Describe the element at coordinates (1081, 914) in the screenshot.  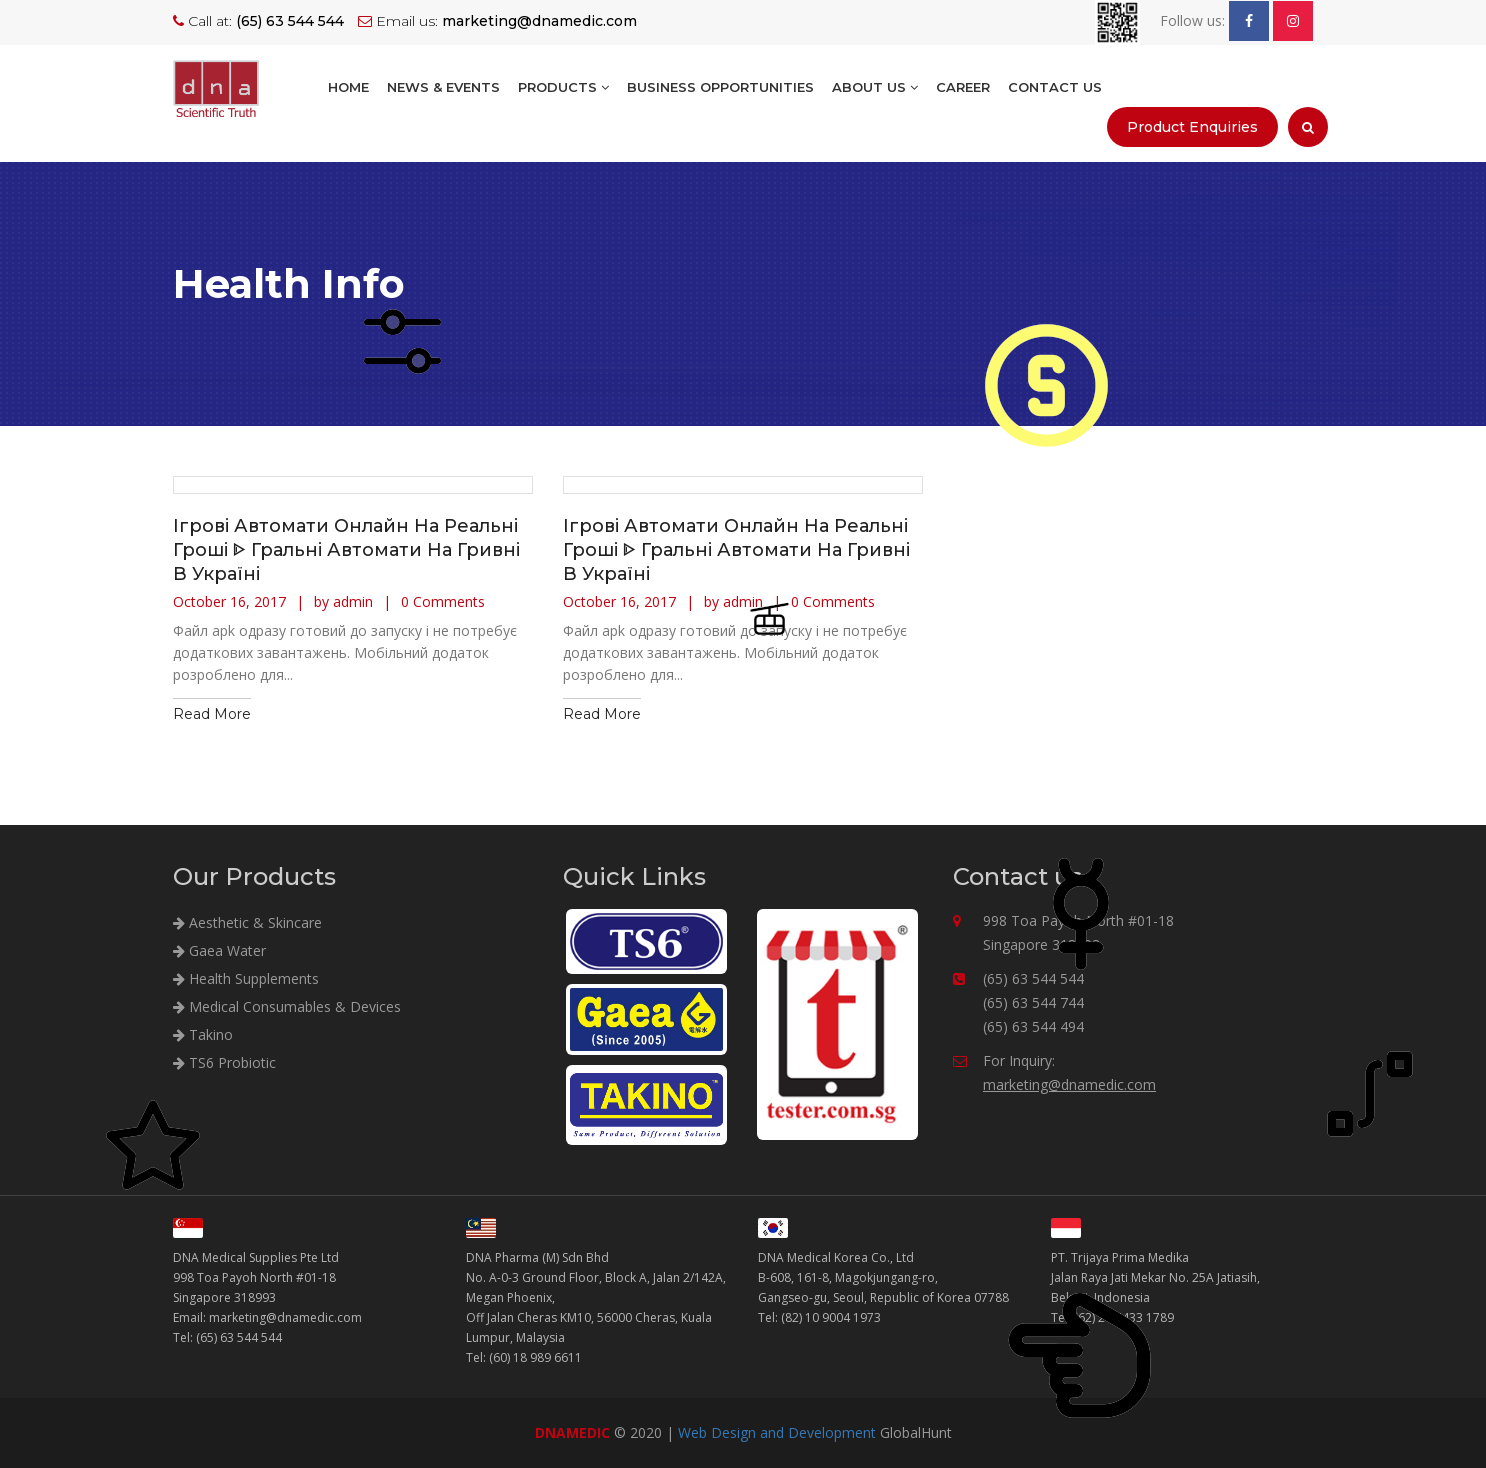
I see `select hermaphrodite/intersex gender identity` at that location.